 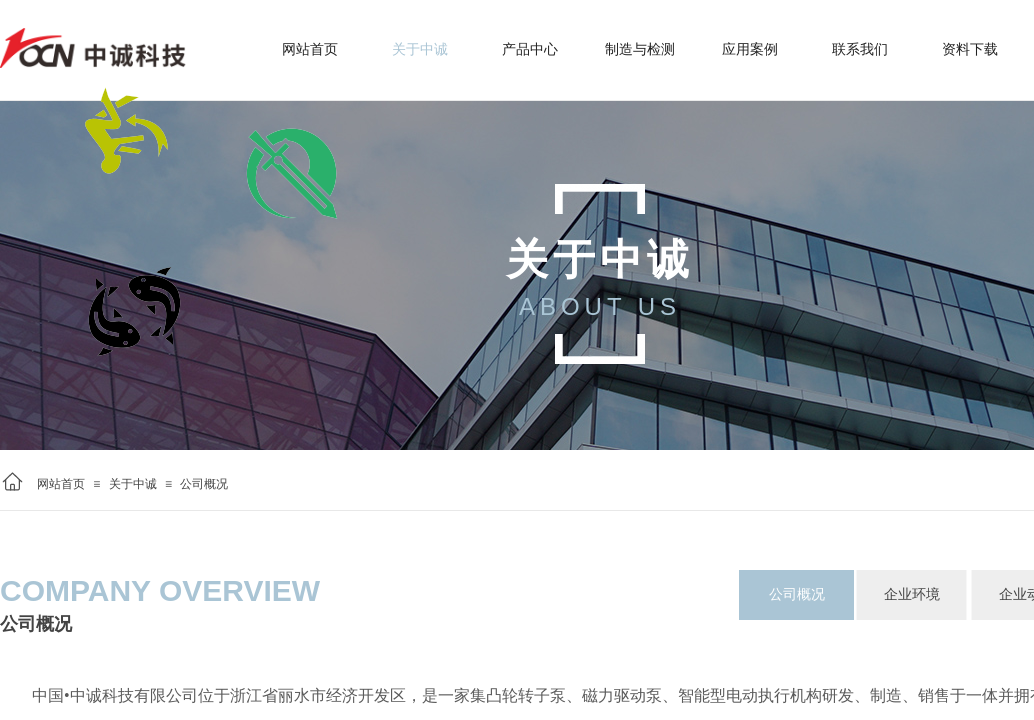 I want to click on indicates acrobatic or gymnastic skill ability, so click(x=126, y=130).